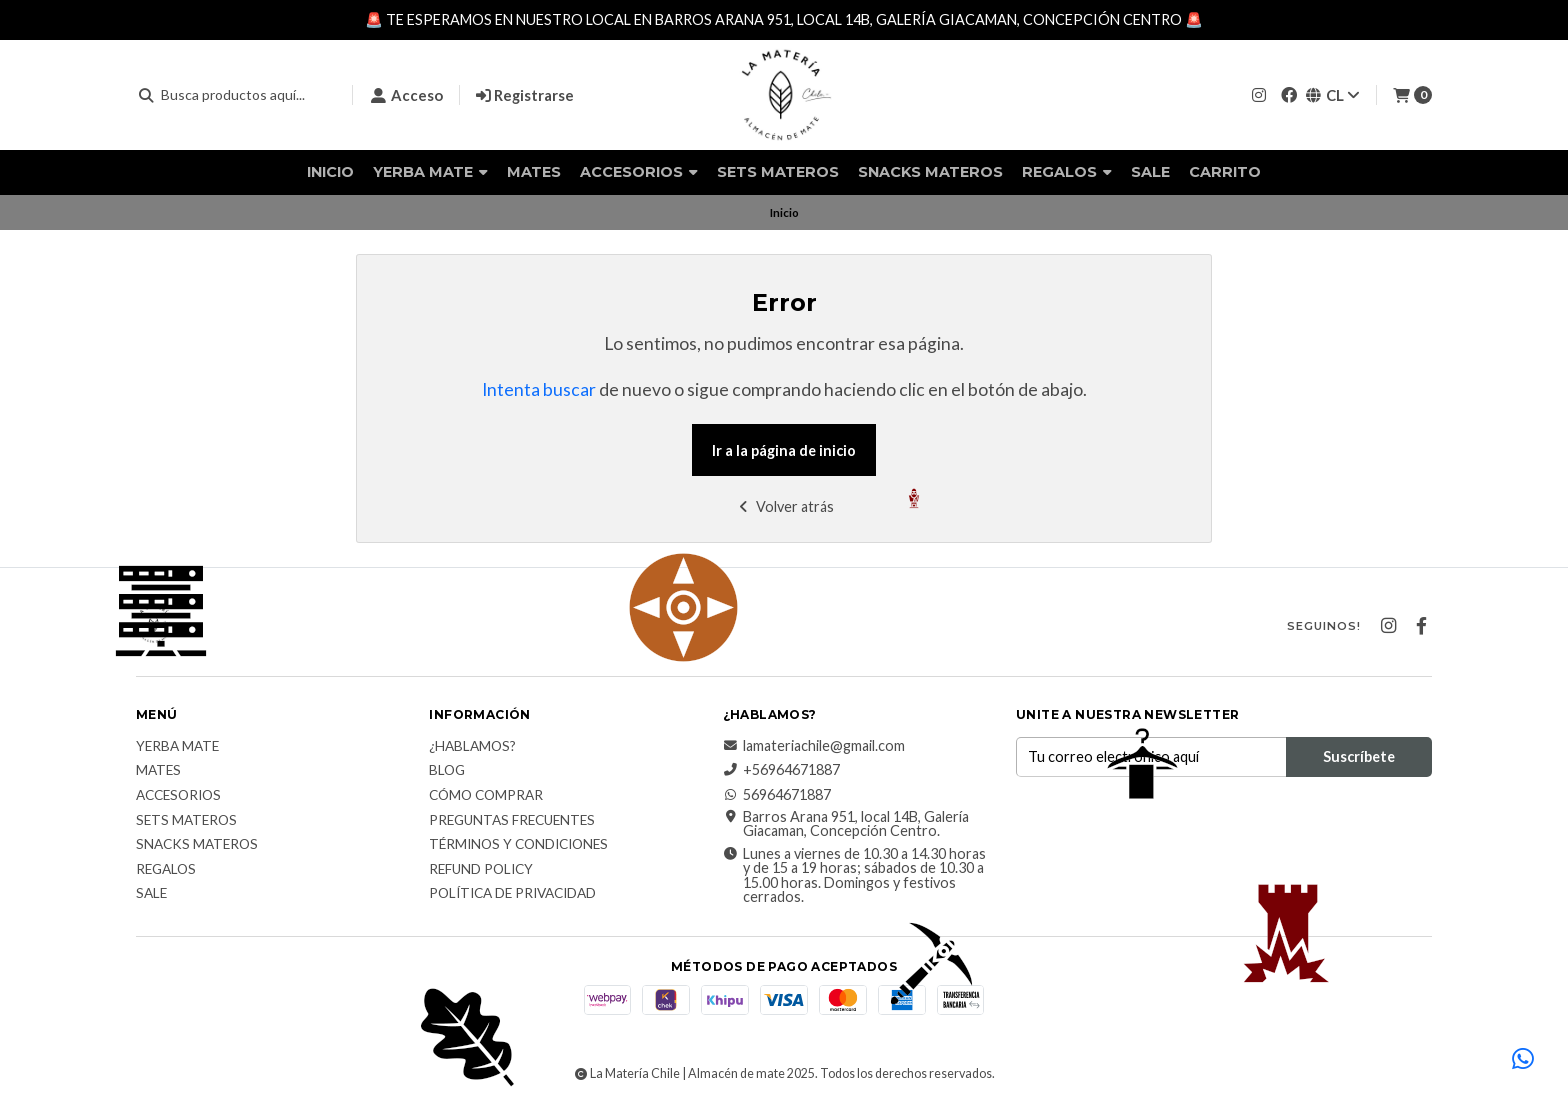 This screenshot has height=1105, width=1568. I want to click on browse clothing or wardrobe items, so click(1142, 763).